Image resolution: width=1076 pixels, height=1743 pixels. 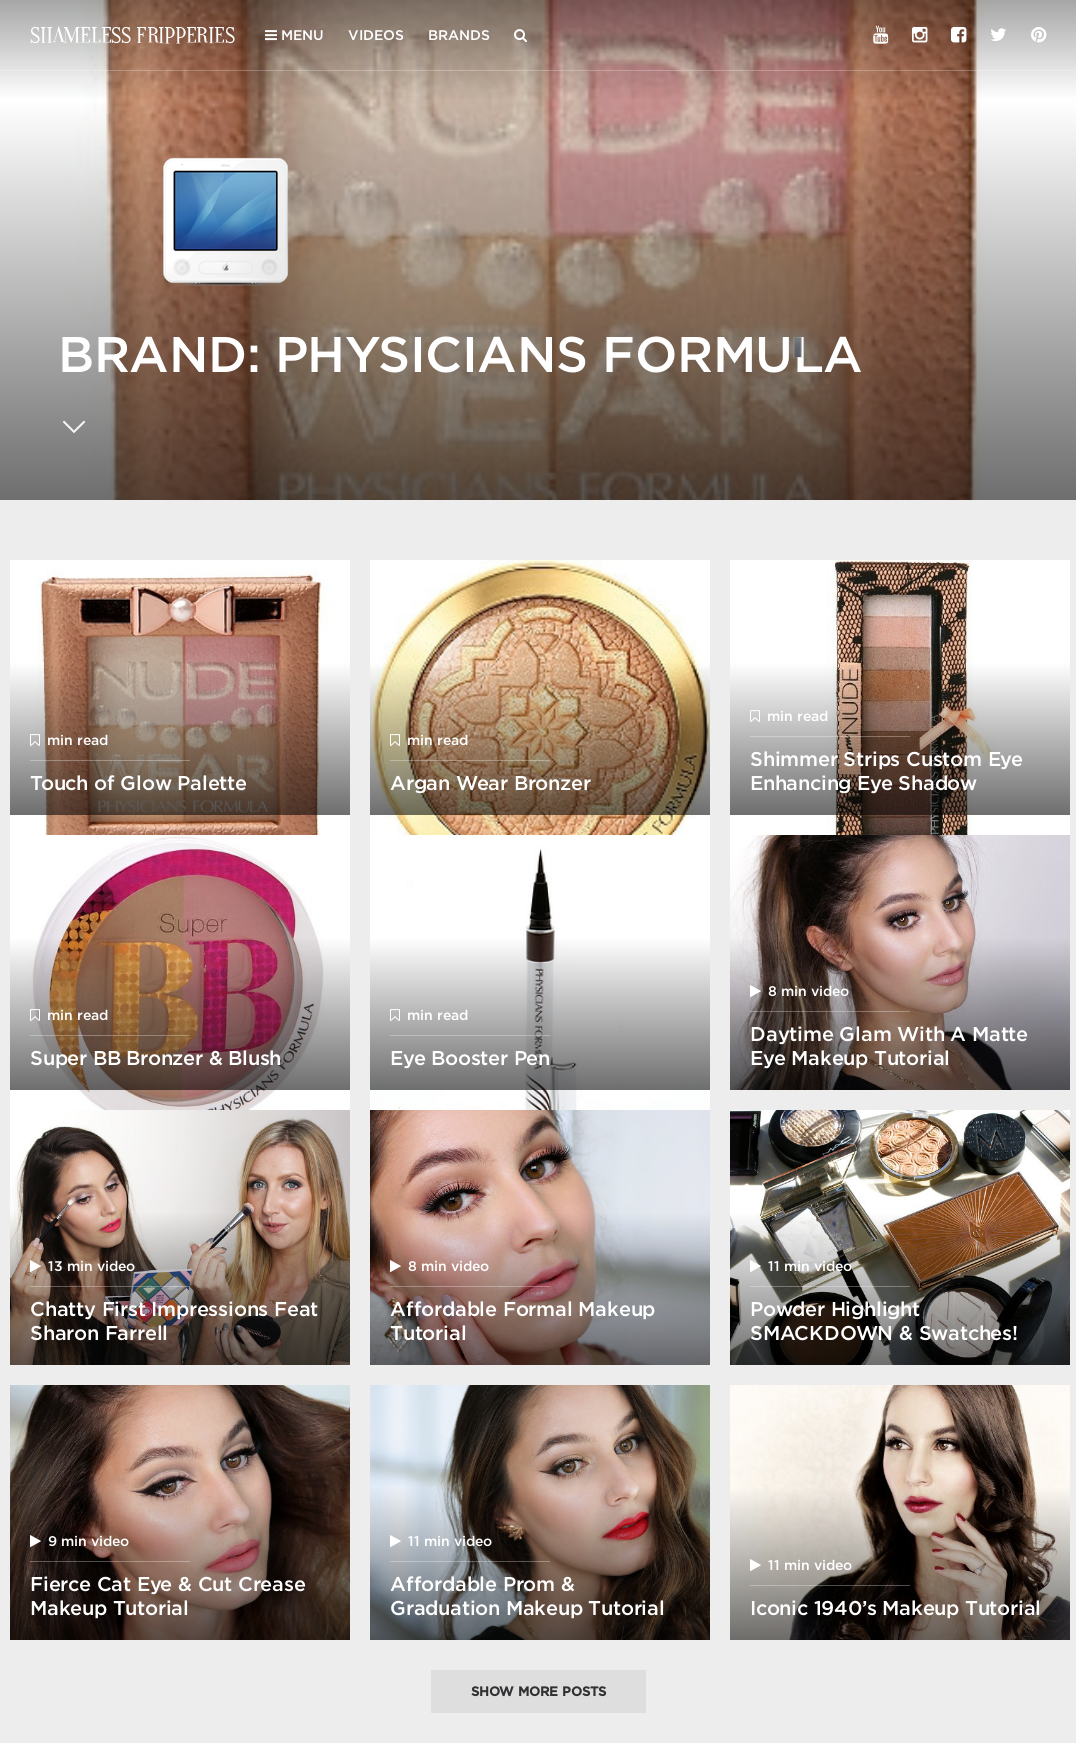 What do you see at coordinates (797, 347) in the screenshot?
I see `iPod nano device connected` at bounding box center [797, 347].